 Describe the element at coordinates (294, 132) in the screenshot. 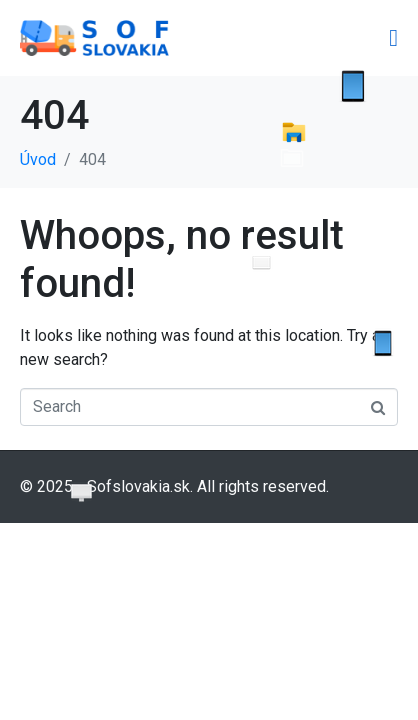

I see `open windows file explorer` at that location.